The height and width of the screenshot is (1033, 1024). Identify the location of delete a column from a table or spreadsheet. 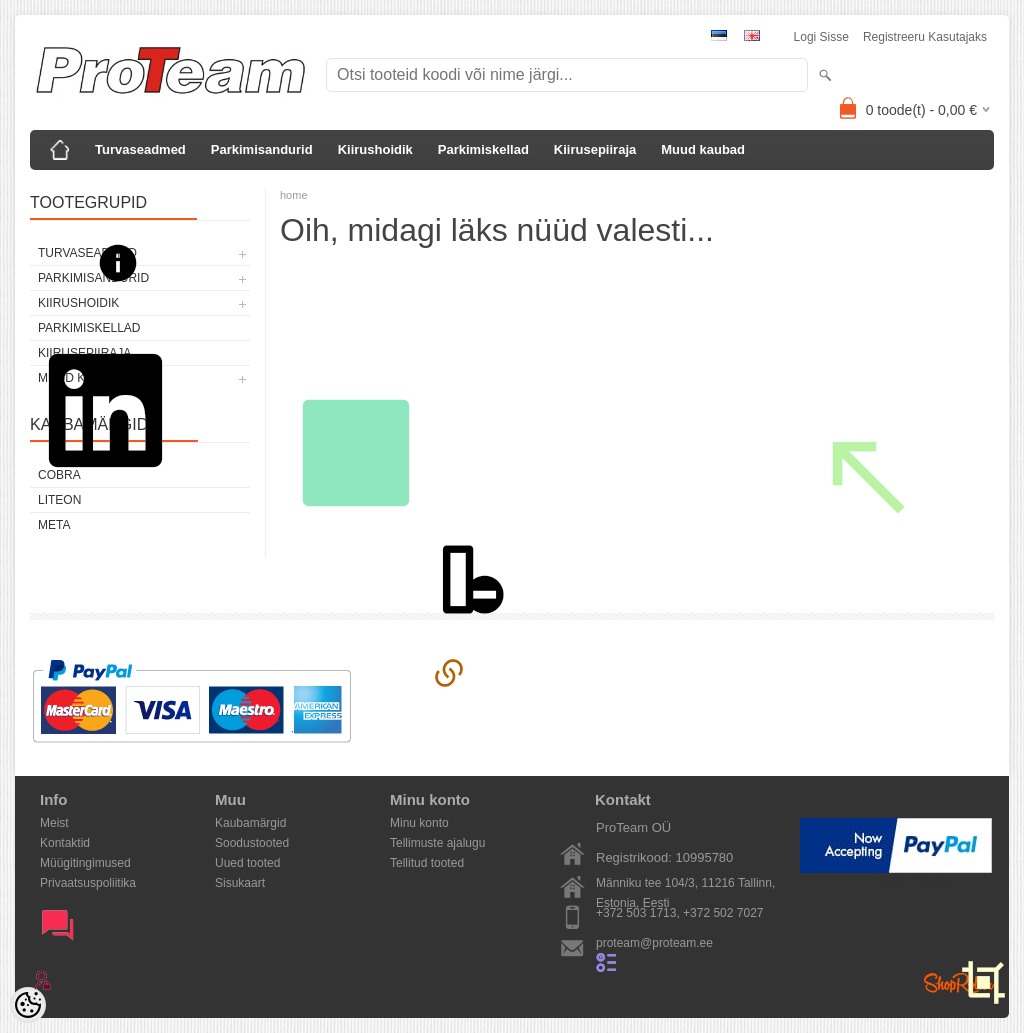
(469, 579).